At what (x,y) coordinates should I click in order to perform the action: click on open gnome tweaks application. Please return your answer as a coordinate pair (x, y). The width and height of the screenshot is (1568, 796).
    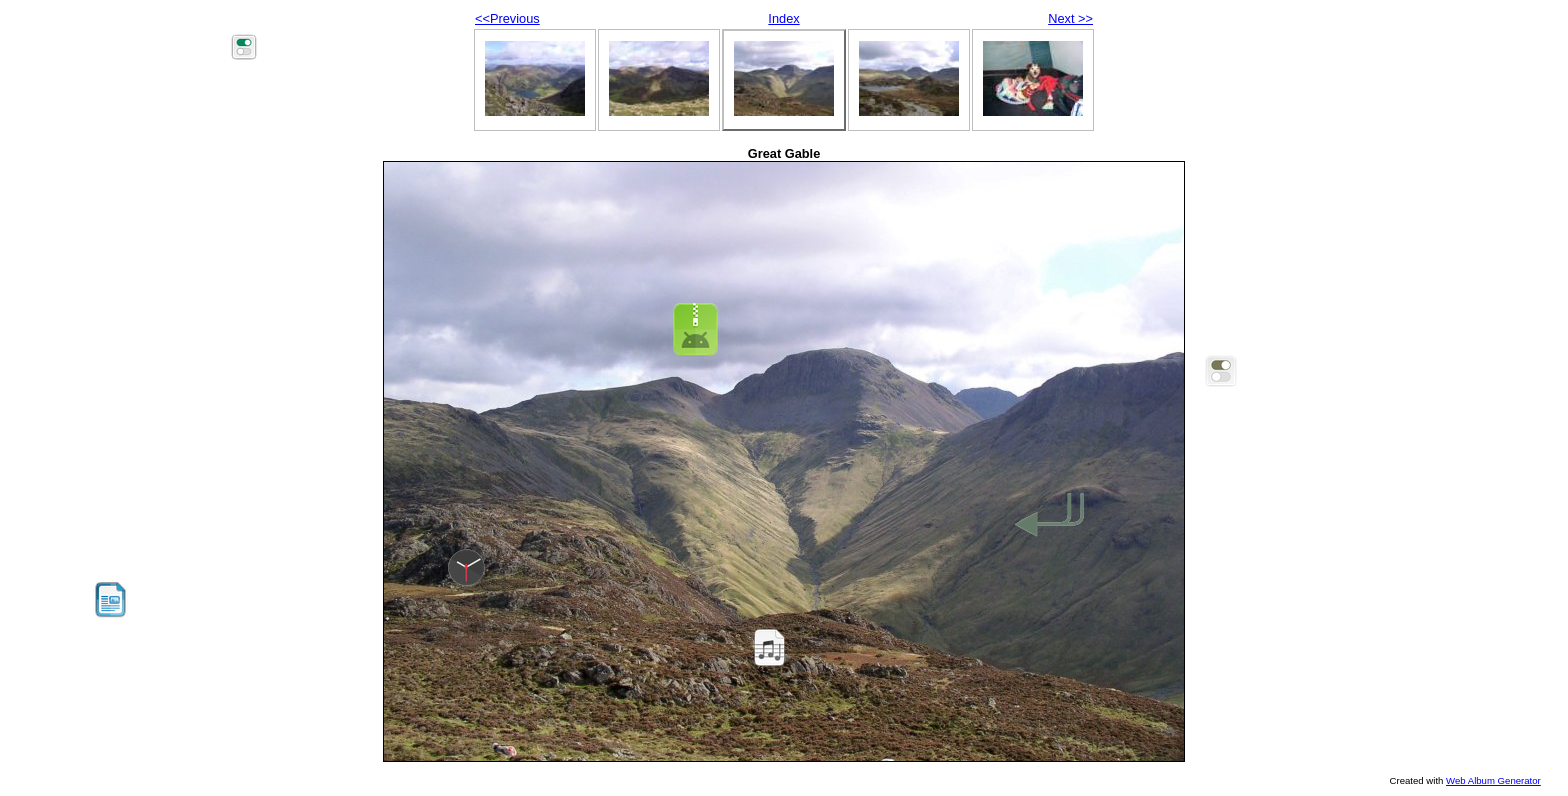
    Looking at the image, I should click on (1221, 371).